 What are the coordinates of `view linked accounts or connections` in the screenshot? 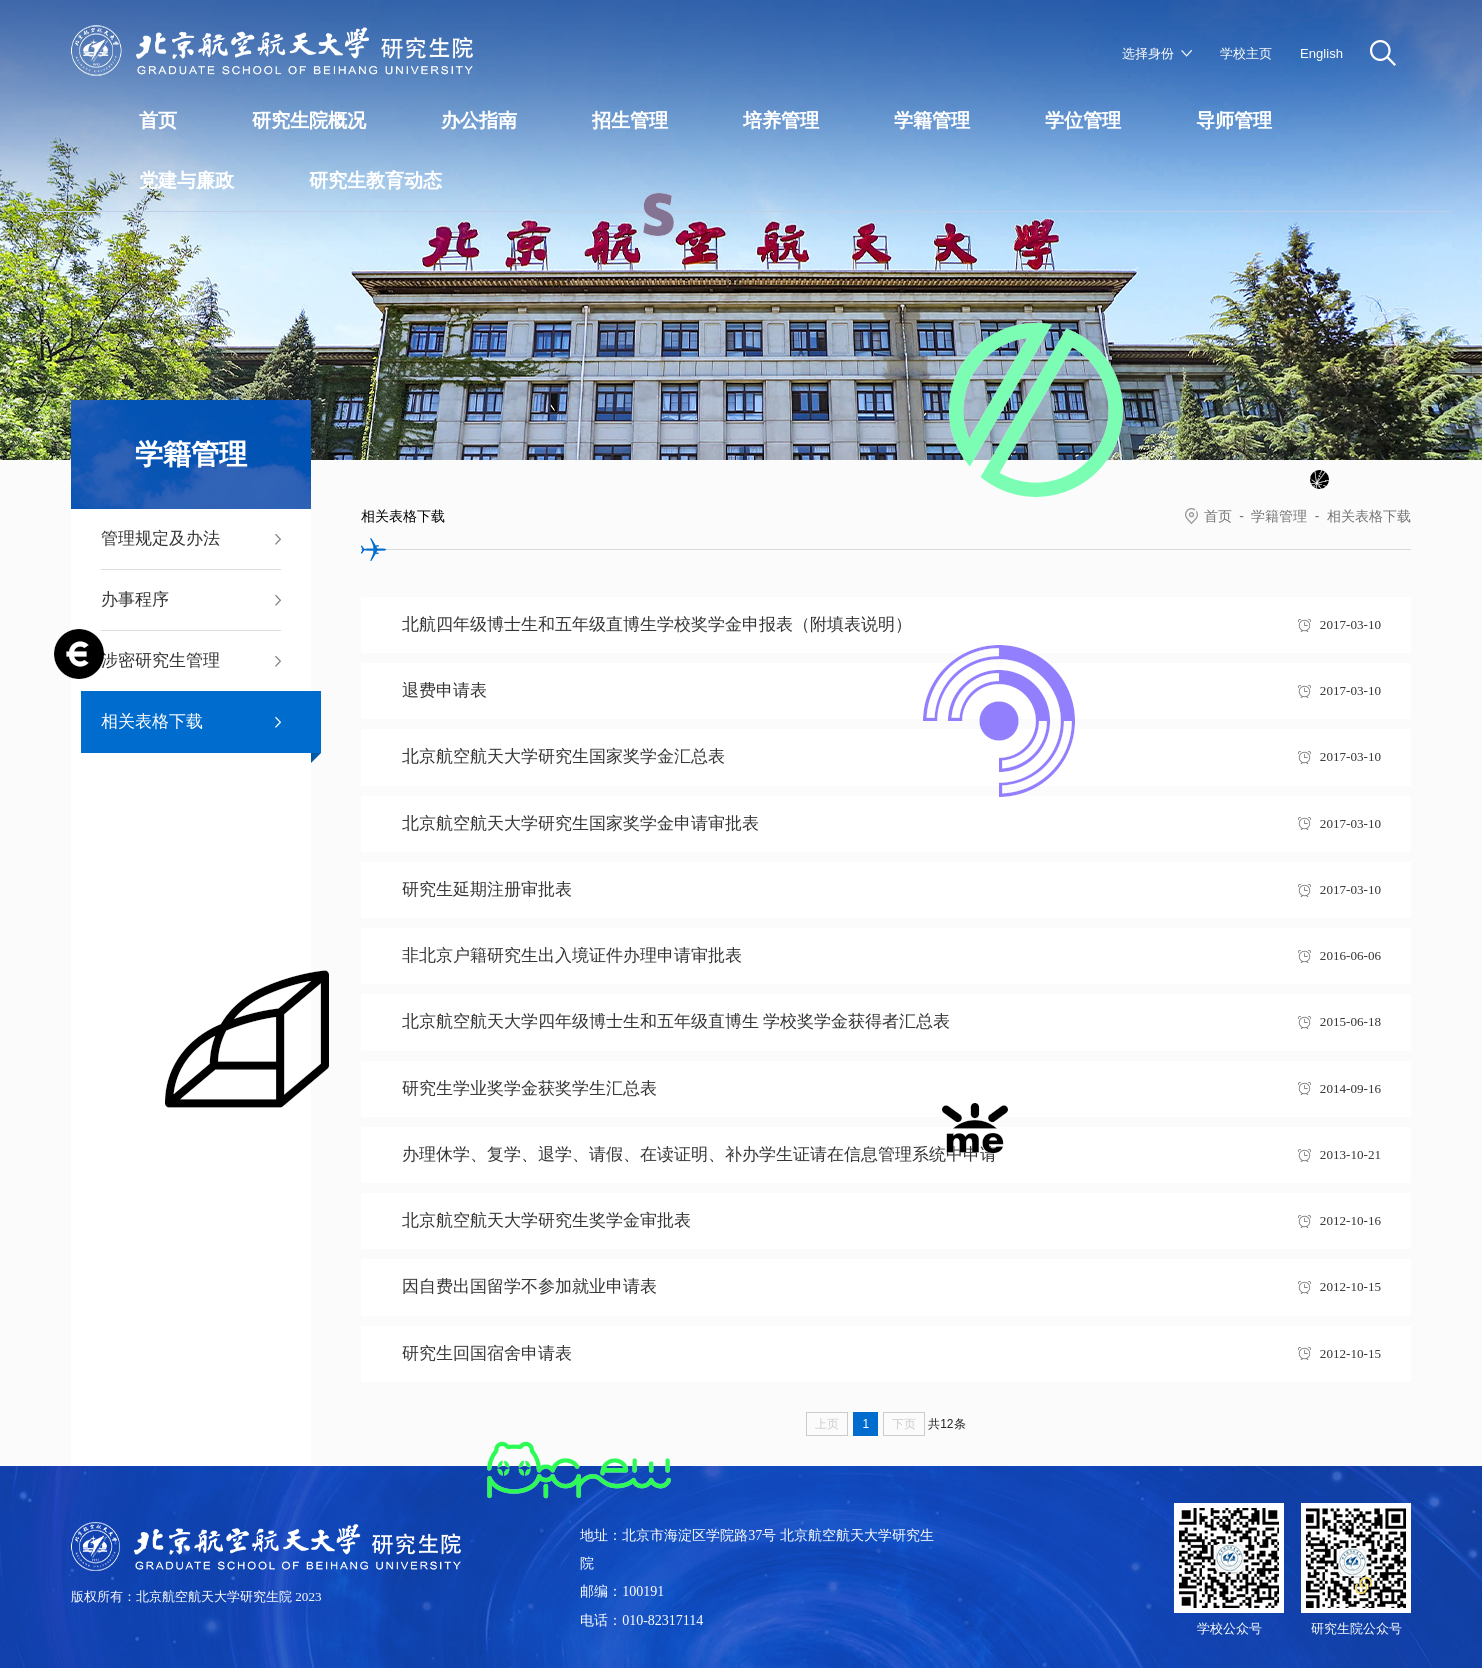 It's located at (1363, 1585).